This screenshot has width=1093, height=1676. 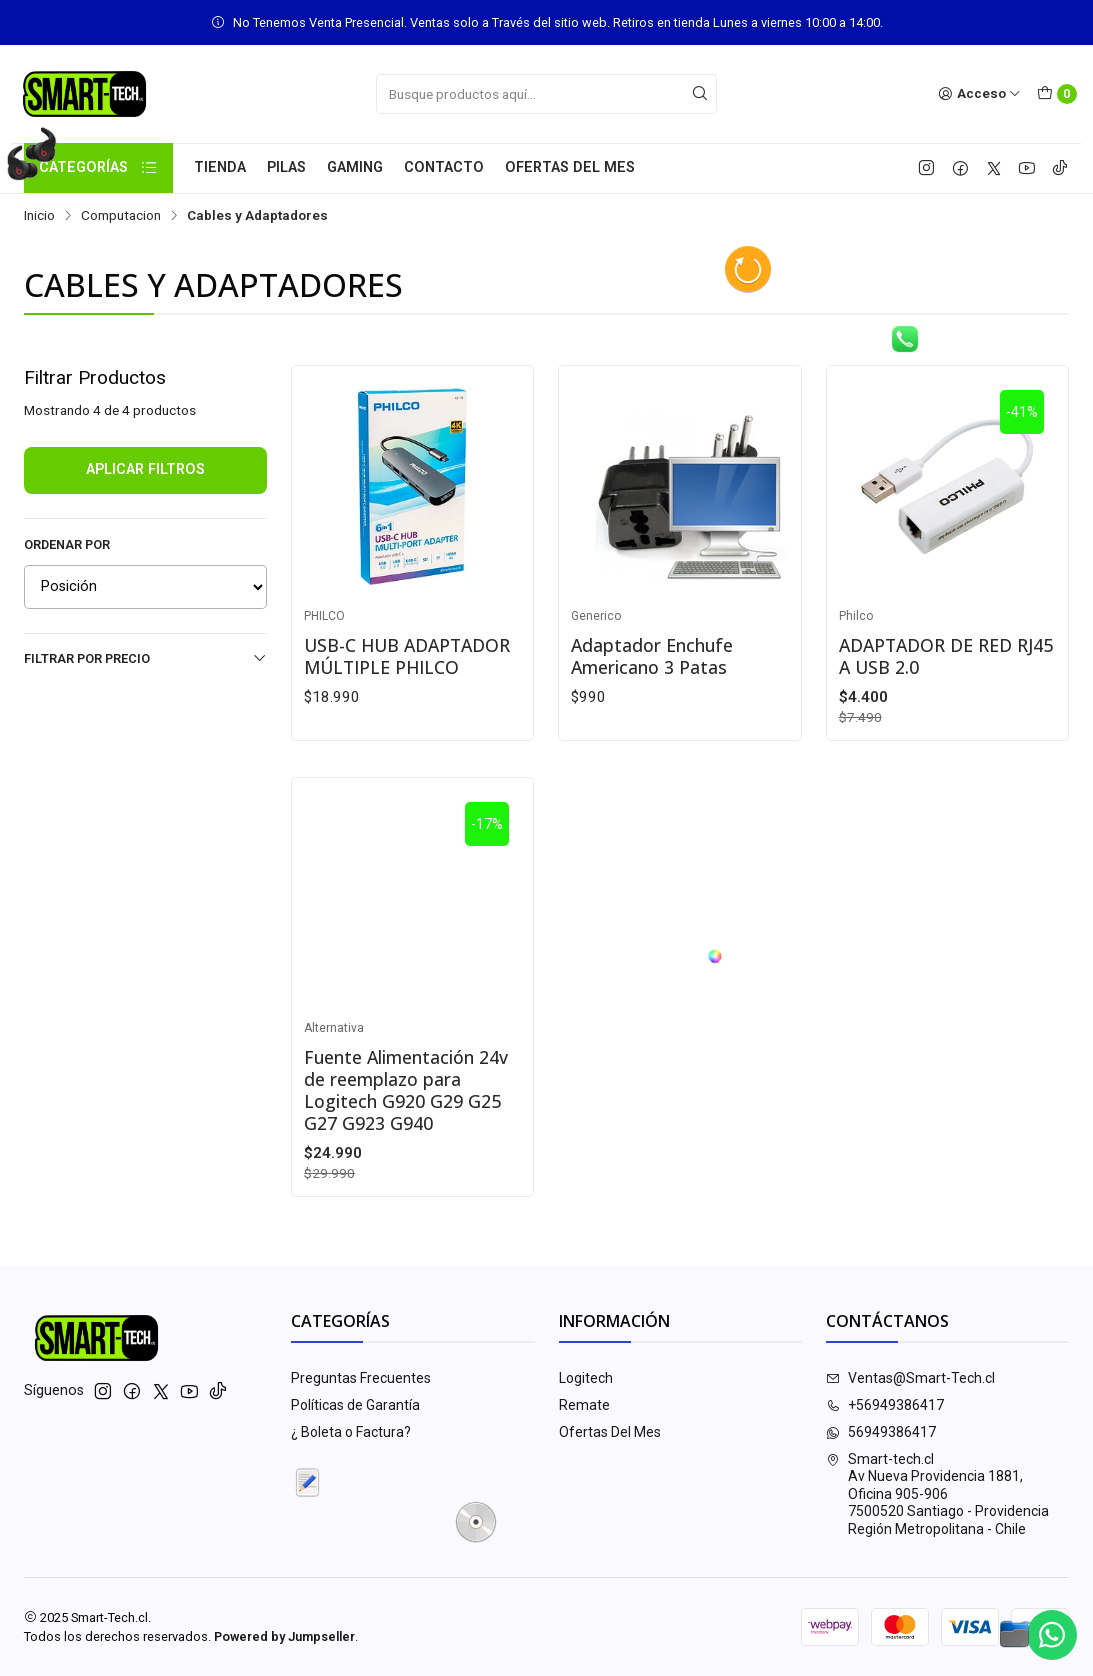 I want to click on indicates a rewritable DVD disc, so click(x=476, y=1522).